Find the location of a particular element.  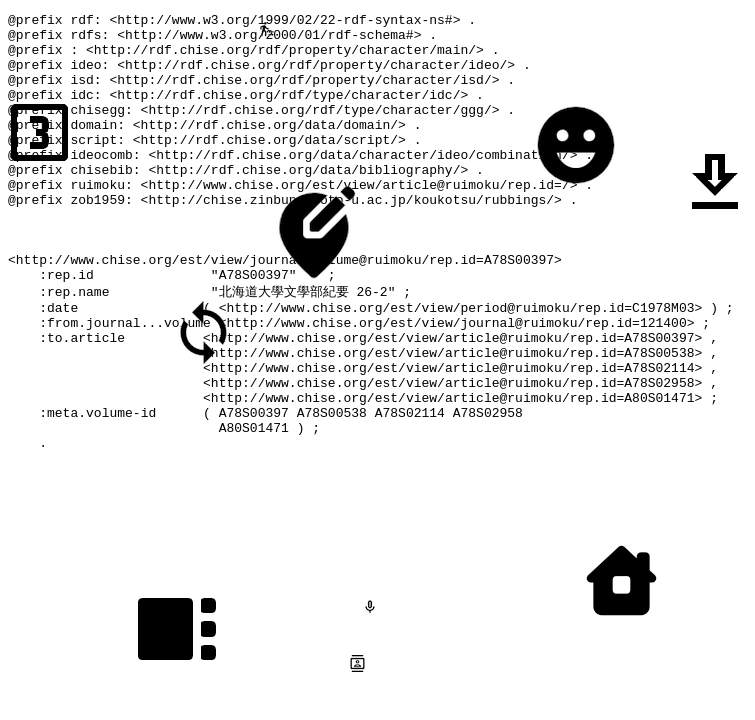

select option 3 from a numbered list is located at coordinates (39, 132).